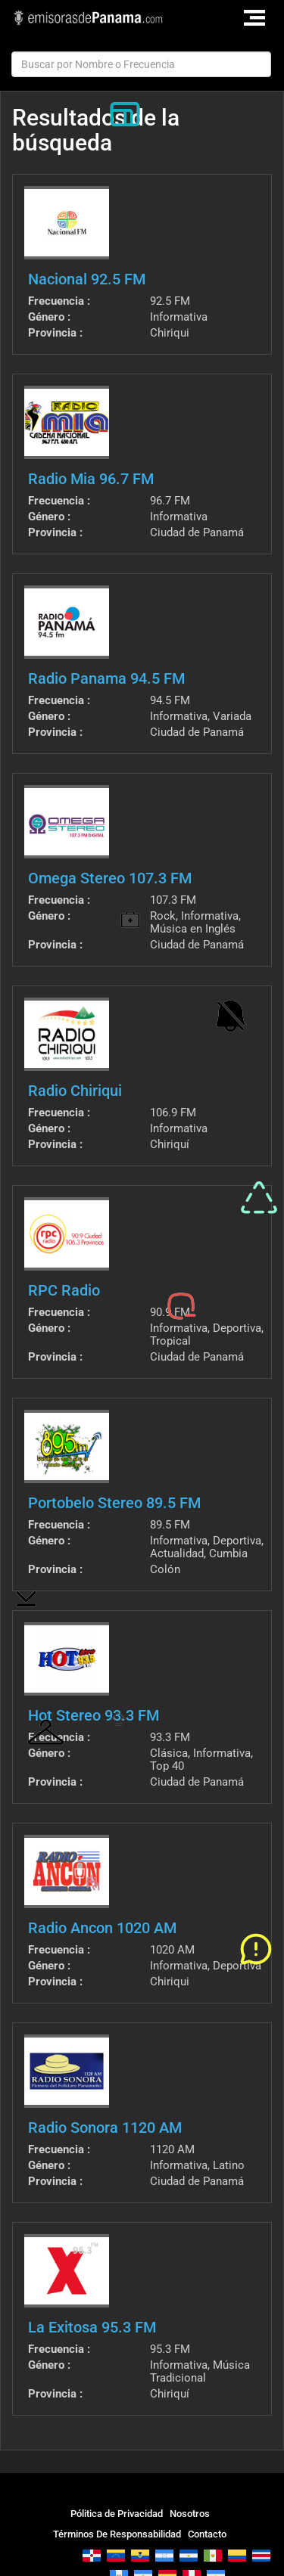 This screenshot has height=2576, width=284. What do you see at coordinates (125, 114) in the screenshot?
I see `adjust aspect ratio settings` at bounding box center [125, 114].